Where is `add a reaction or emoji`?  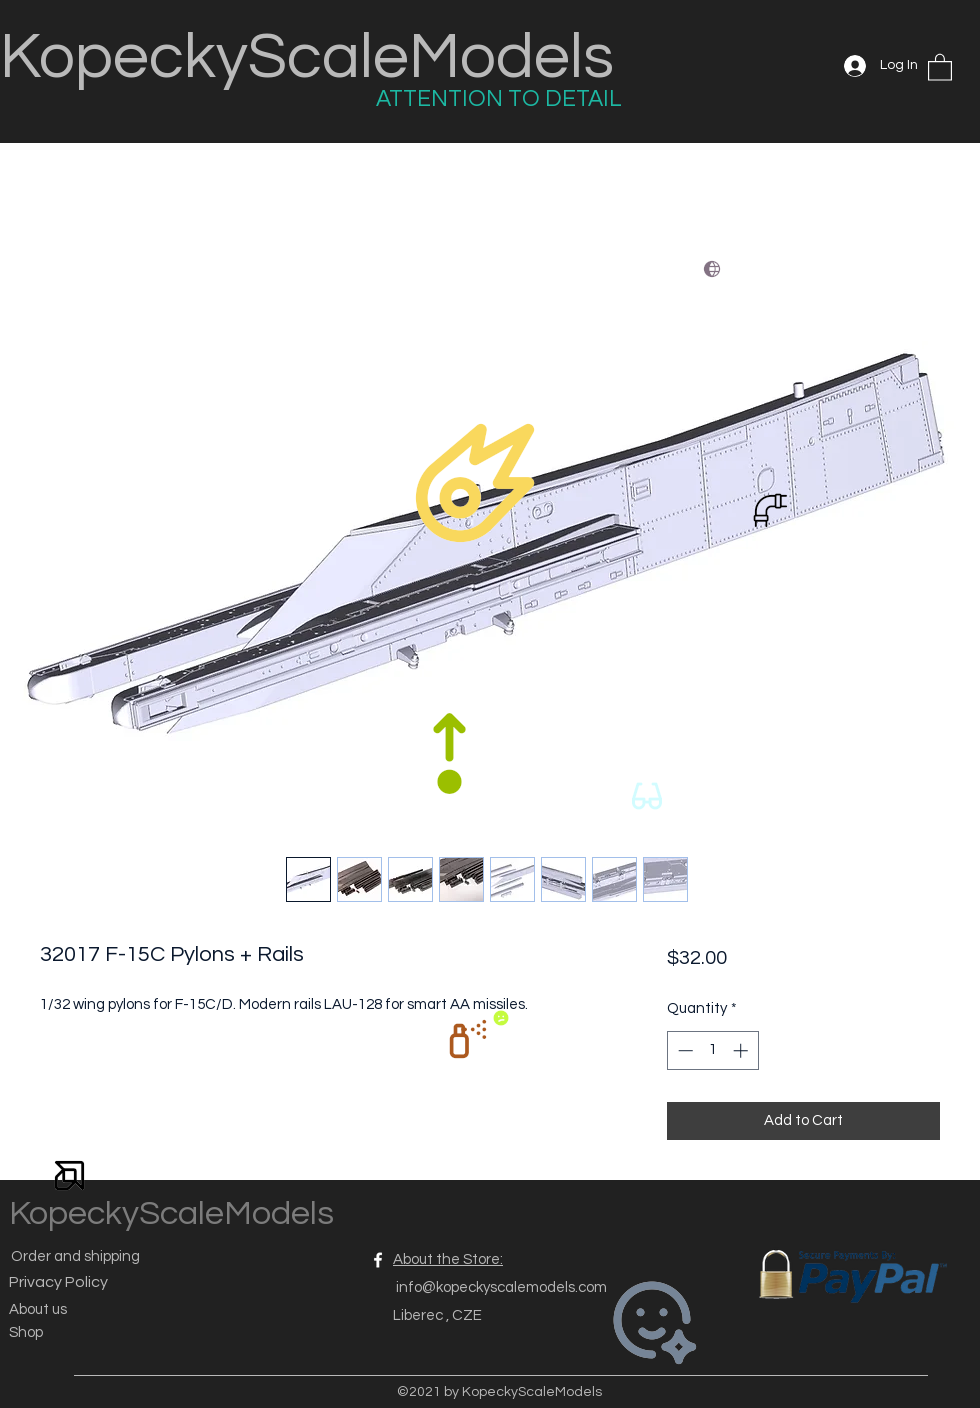 add a reaction or emoji is located at coordinates (652, 1320).